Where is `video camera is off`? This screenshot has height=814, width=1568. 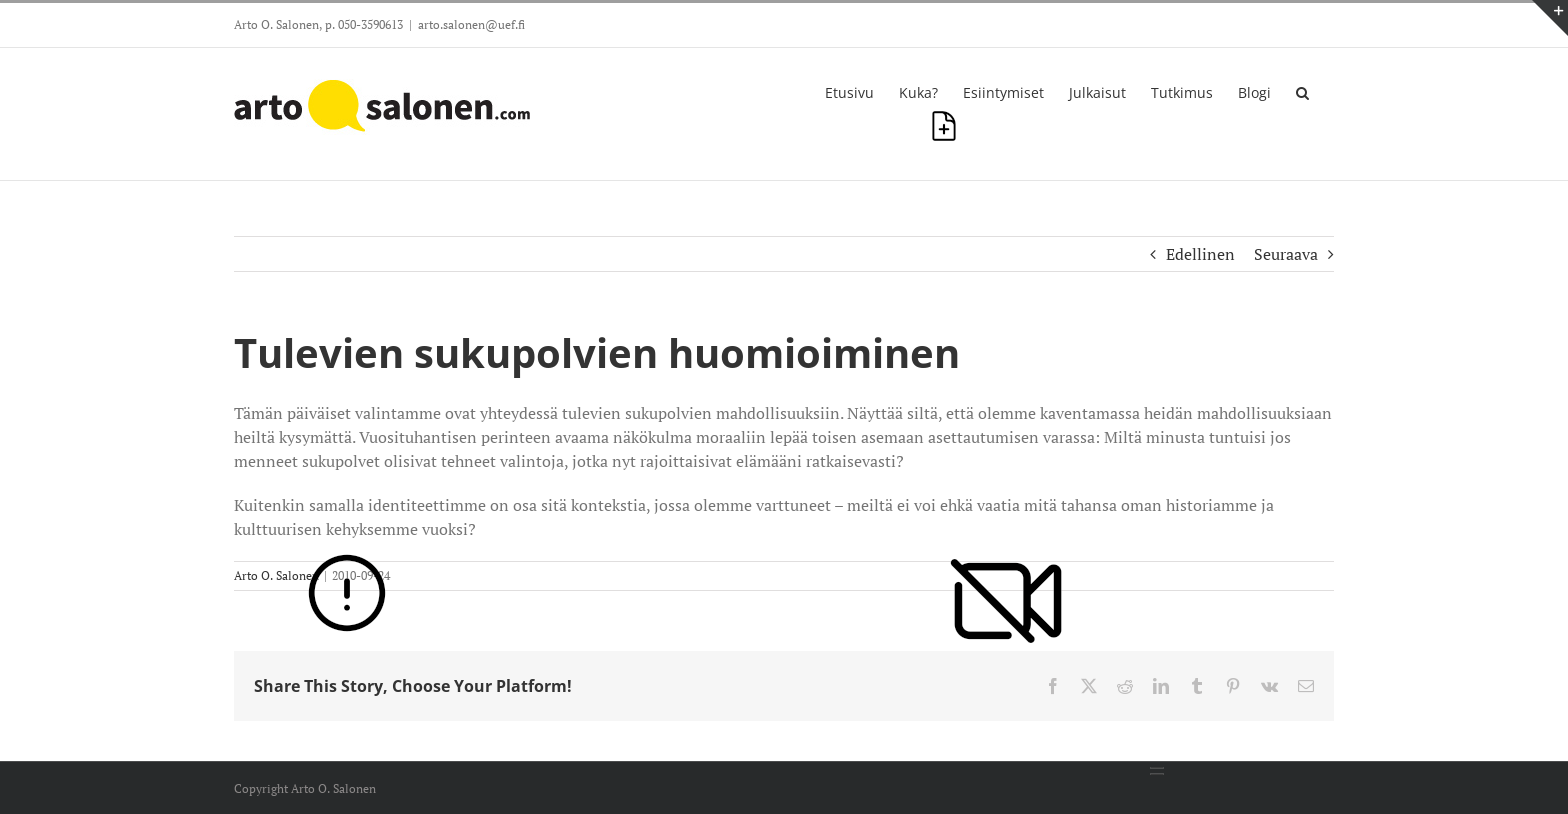 video camera is off is located at coordinates (1008, 601).